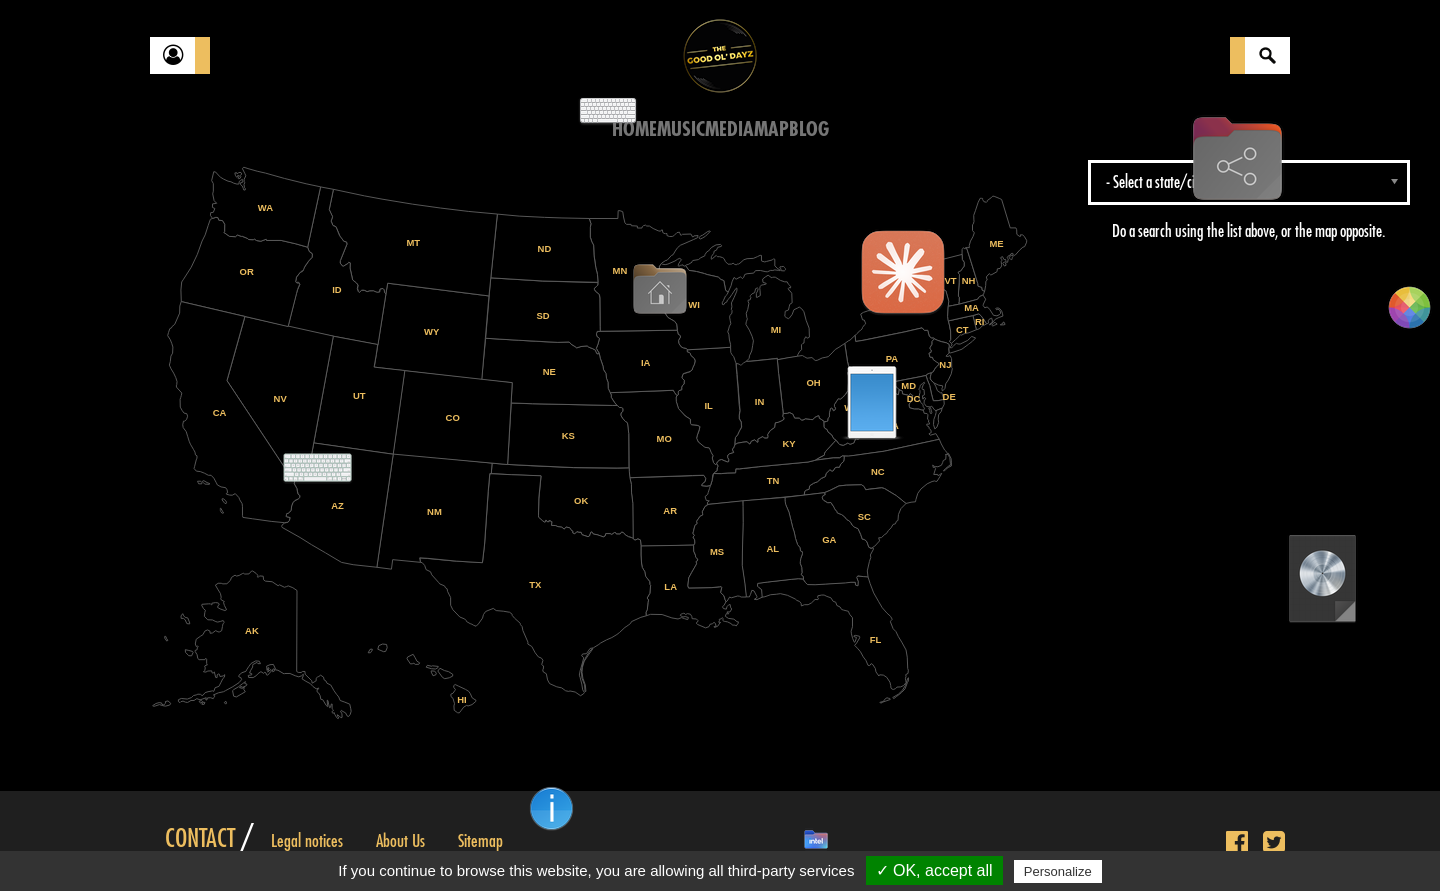 This screenshot has width=1440, height=891. I want to click on iPad mini device connected via cellular, so click(872, 396).